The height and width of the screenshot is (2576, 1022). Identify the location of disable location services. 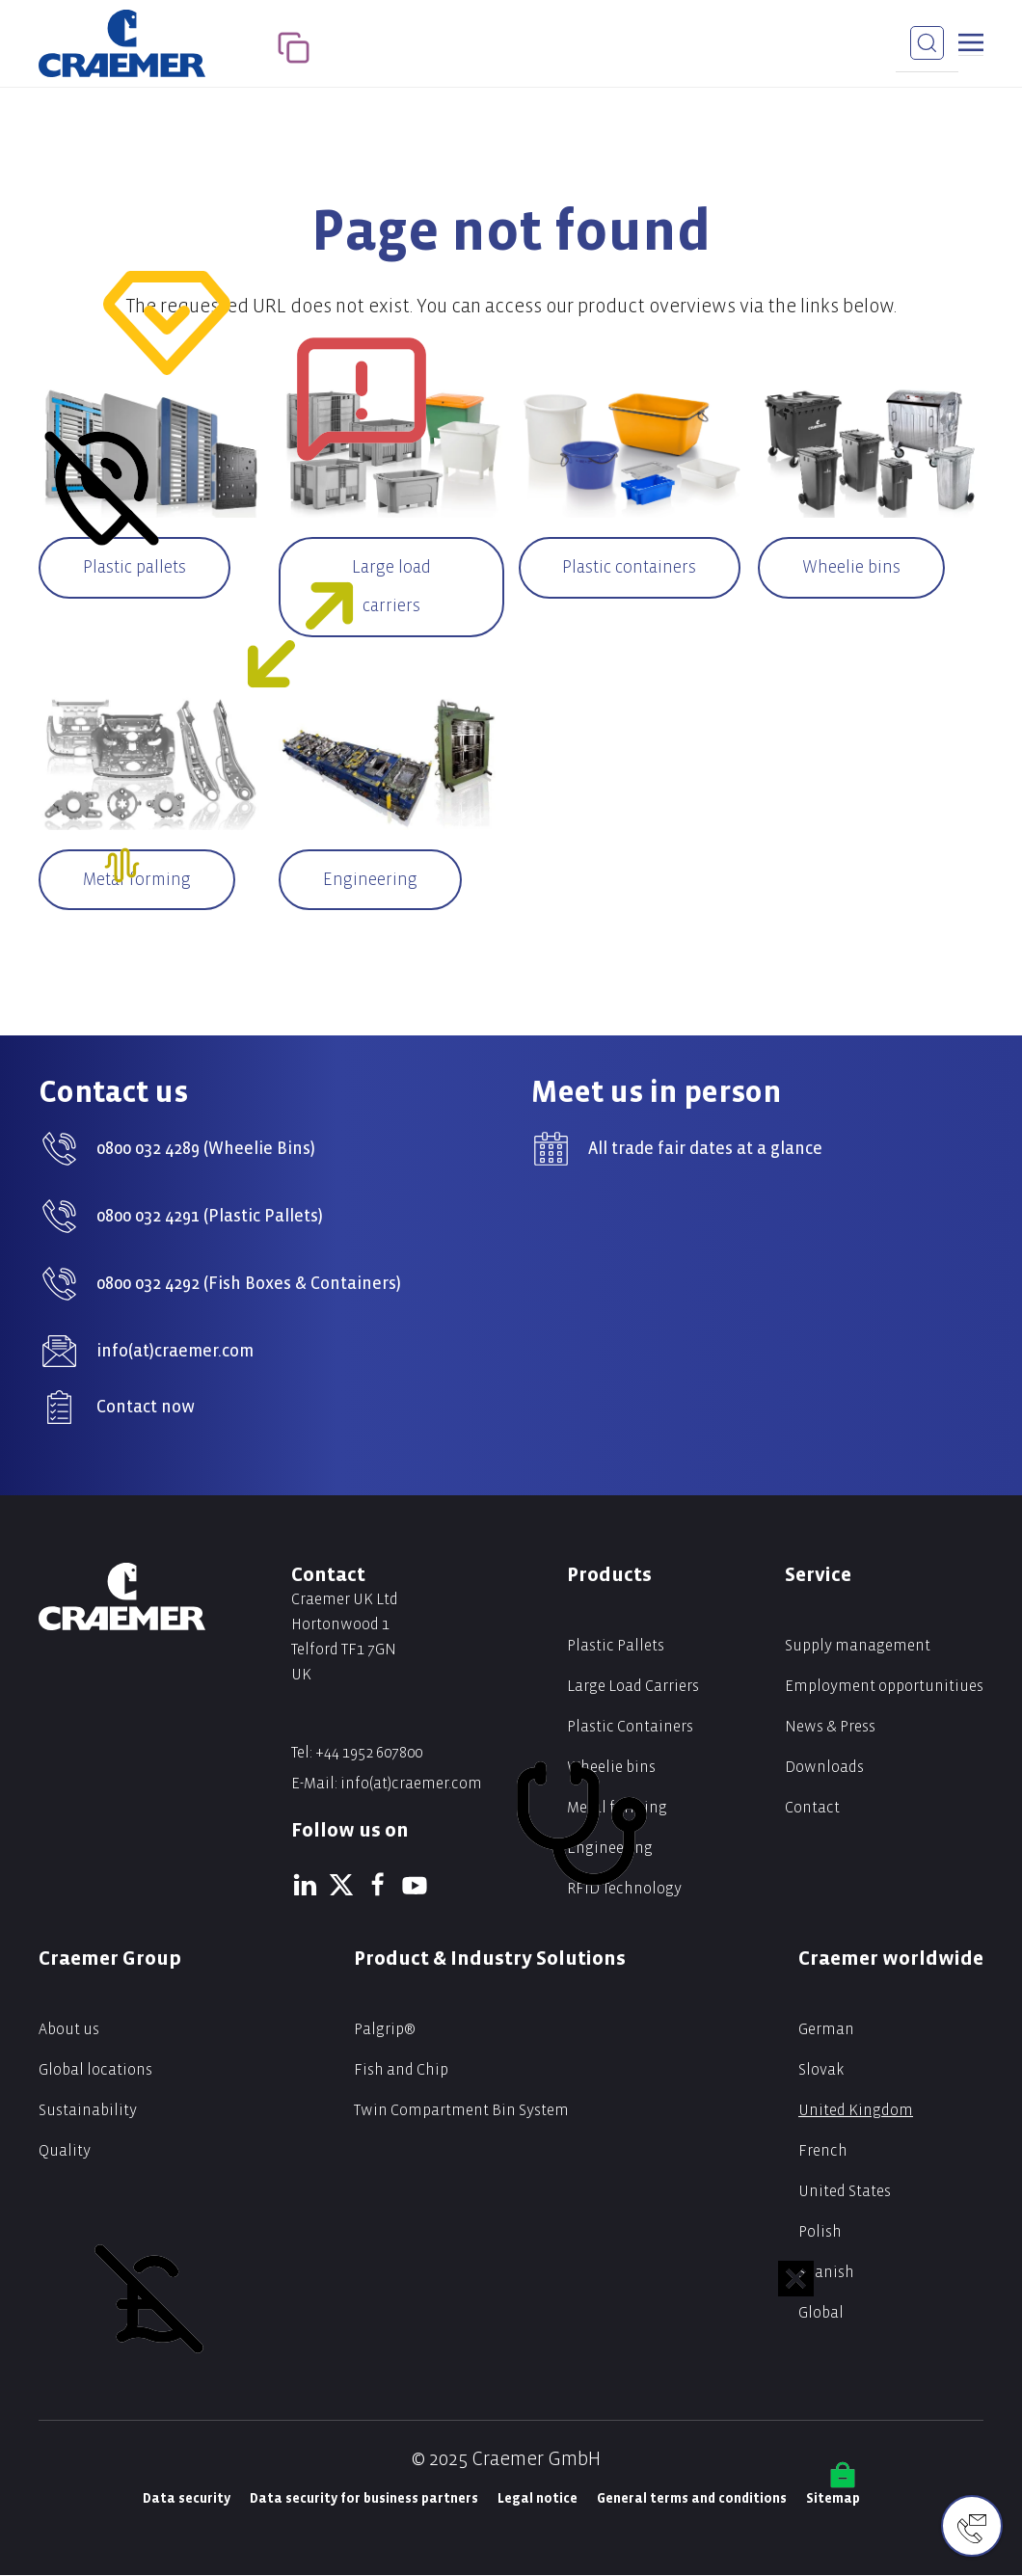
(101, 488).